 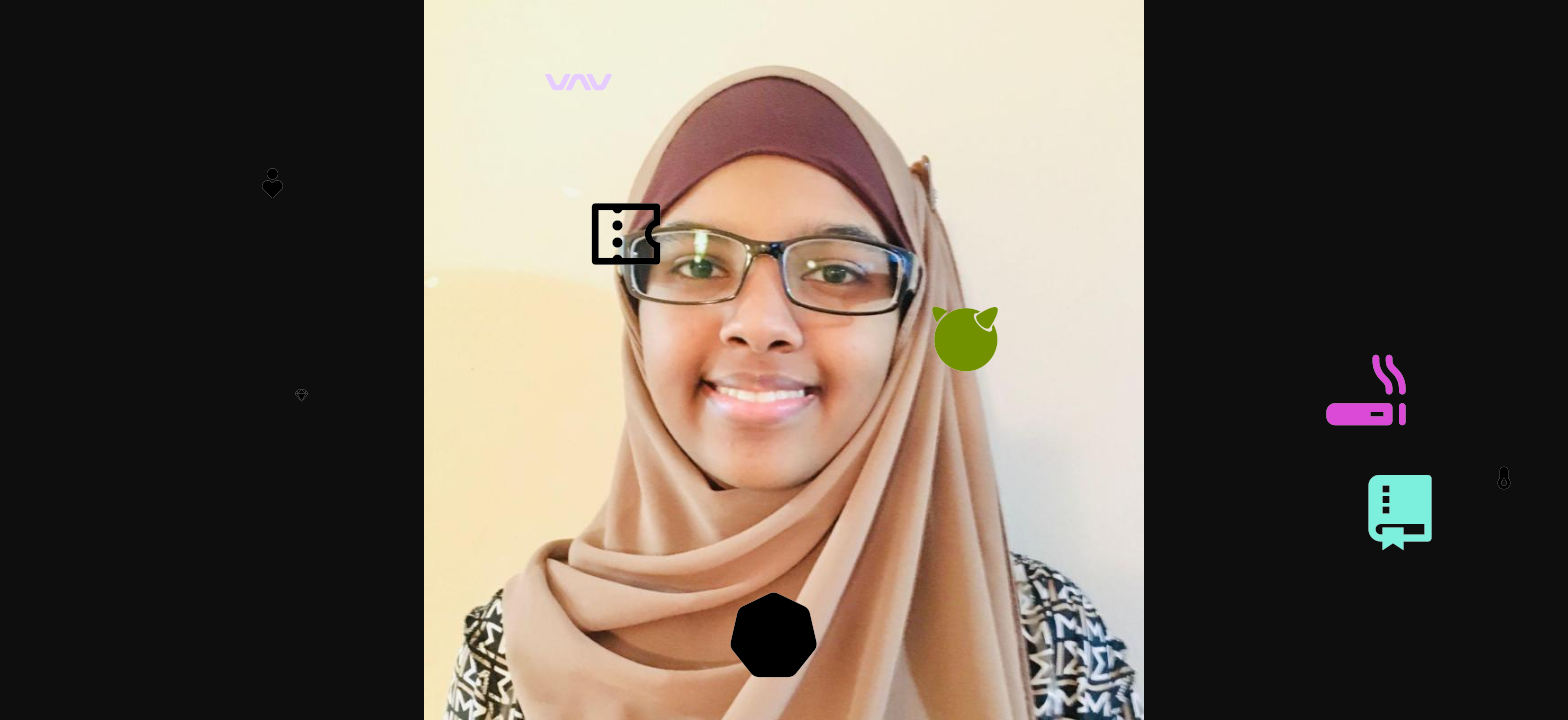 What do you see at coordinates (578, 80) in the screenshot?
I see `vnv brand logo` at bounding box center [578, 80].